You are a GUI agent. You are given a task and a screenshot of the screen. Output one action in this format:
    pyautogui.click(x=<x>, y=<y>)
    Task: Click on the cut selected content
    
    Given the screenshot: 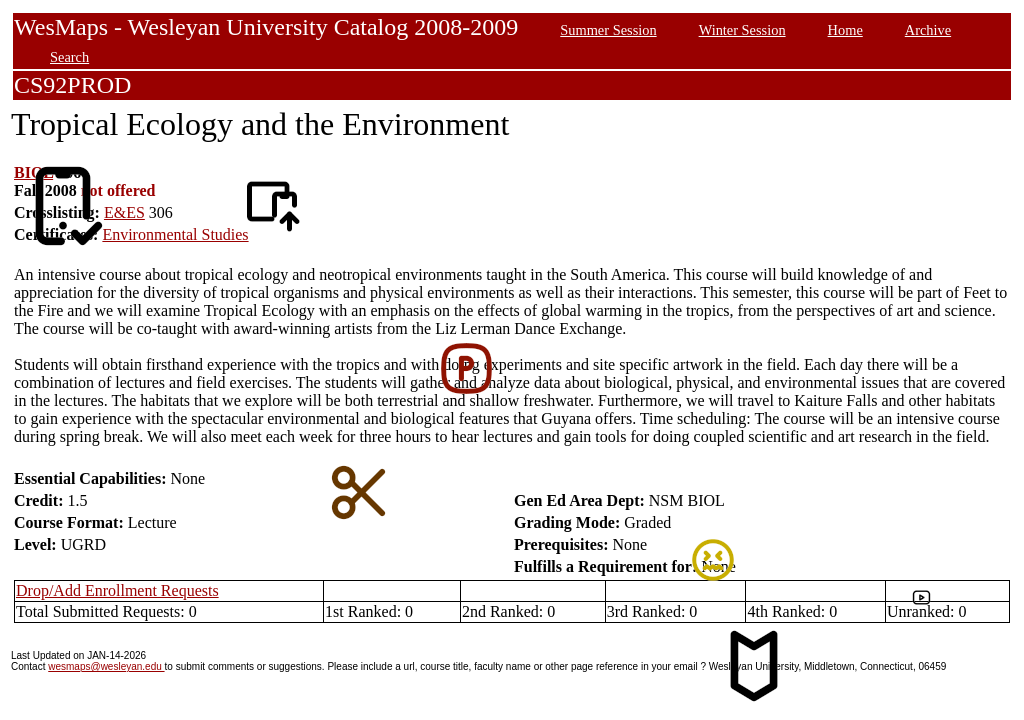 What is the action you would take?
    pyautogui.click(x=361, y=492)
    